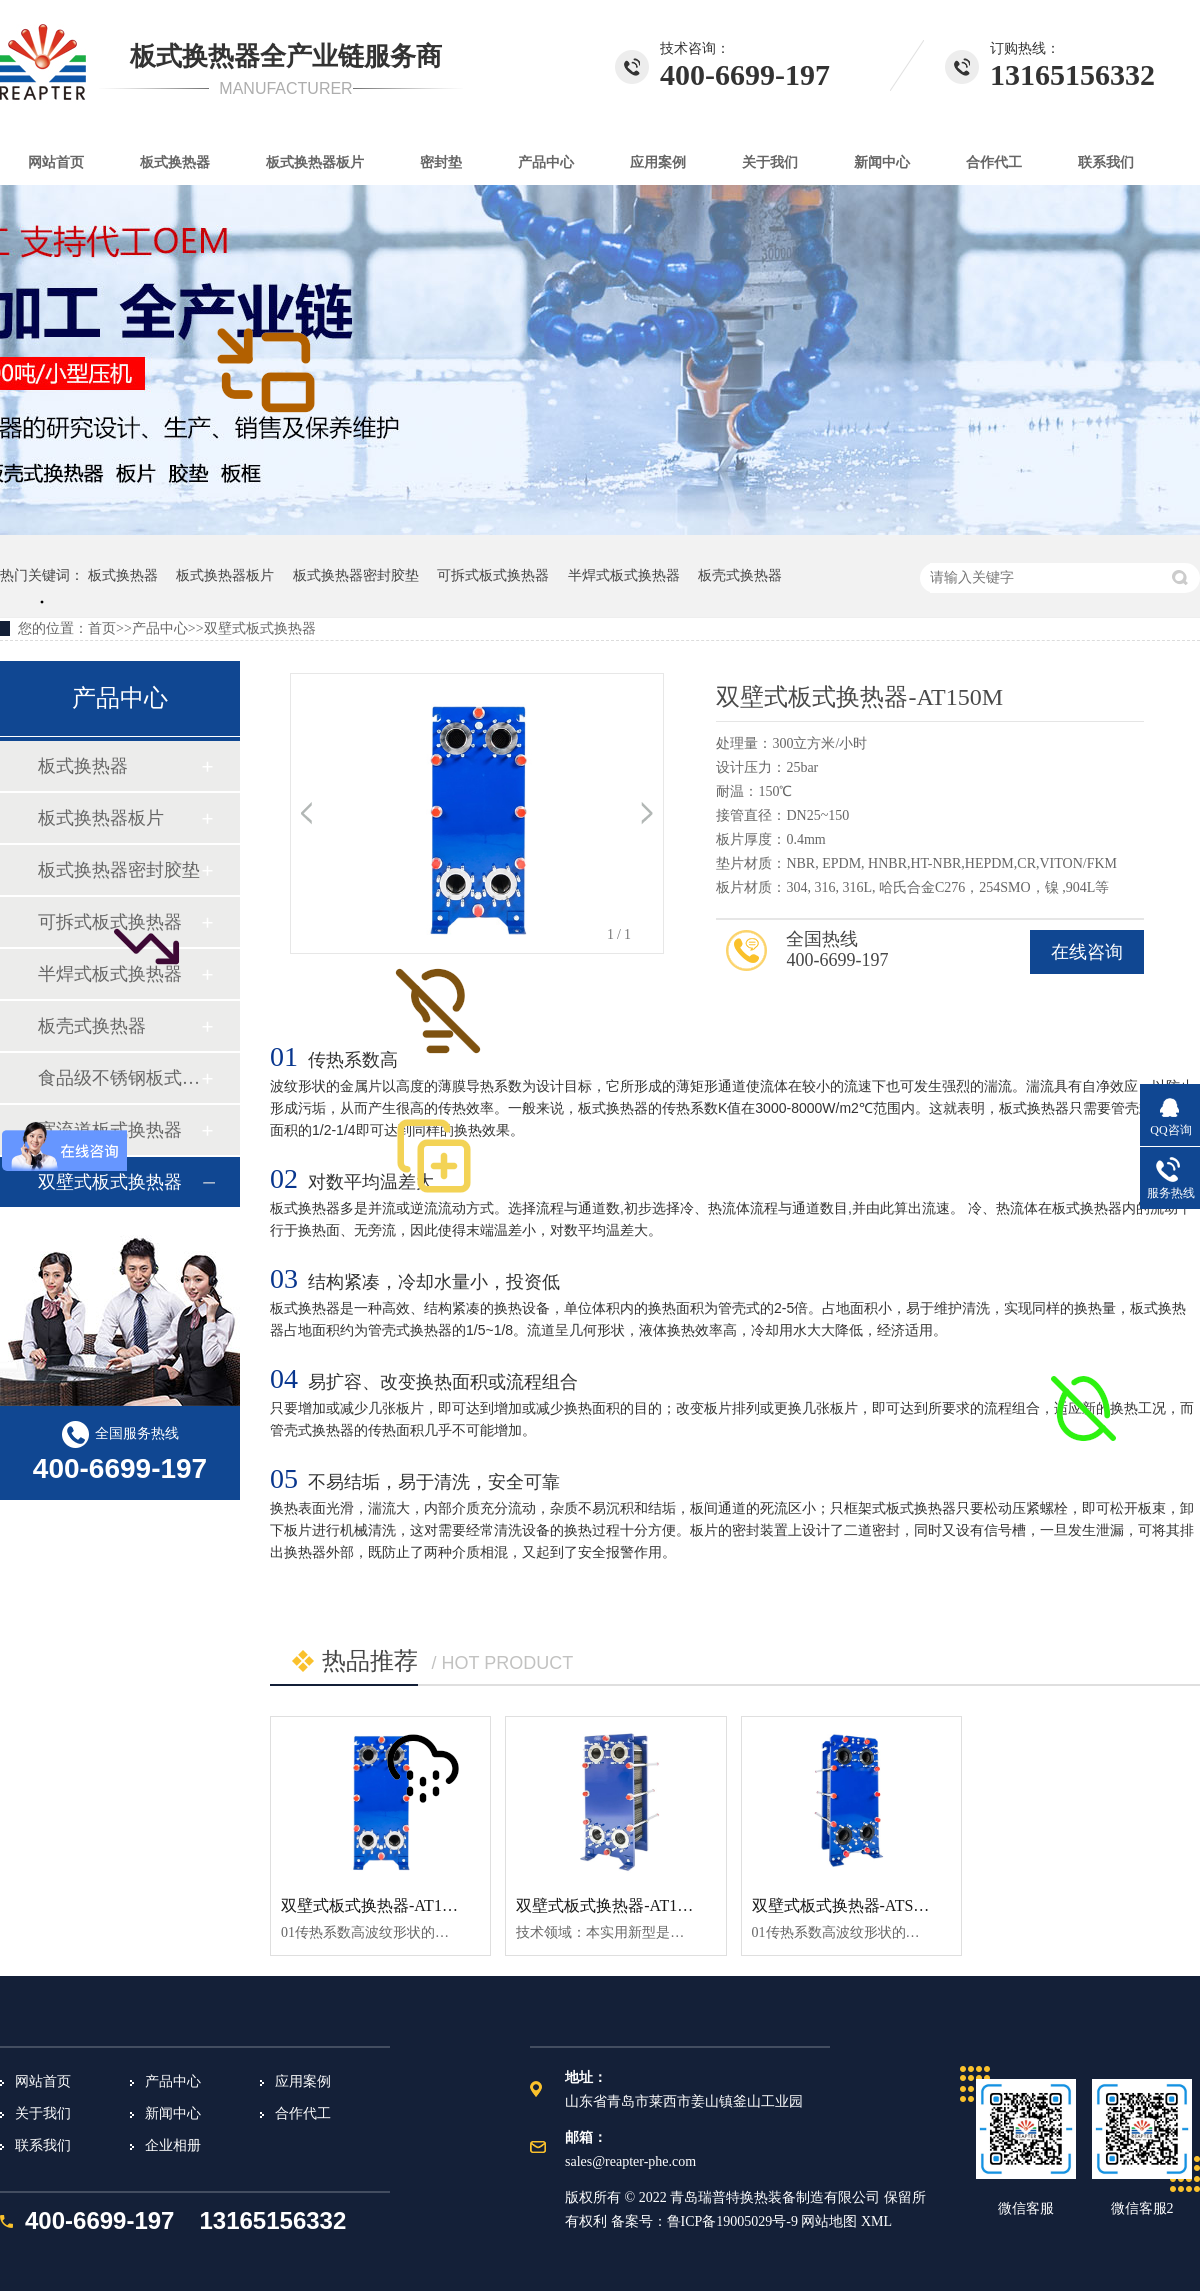 The image size is (1200, 2291). What do you see at coordinates (146, 946) in the screenshot?
I see `indicates a declining trend or decrease in value` at bounding box center [146, 946].